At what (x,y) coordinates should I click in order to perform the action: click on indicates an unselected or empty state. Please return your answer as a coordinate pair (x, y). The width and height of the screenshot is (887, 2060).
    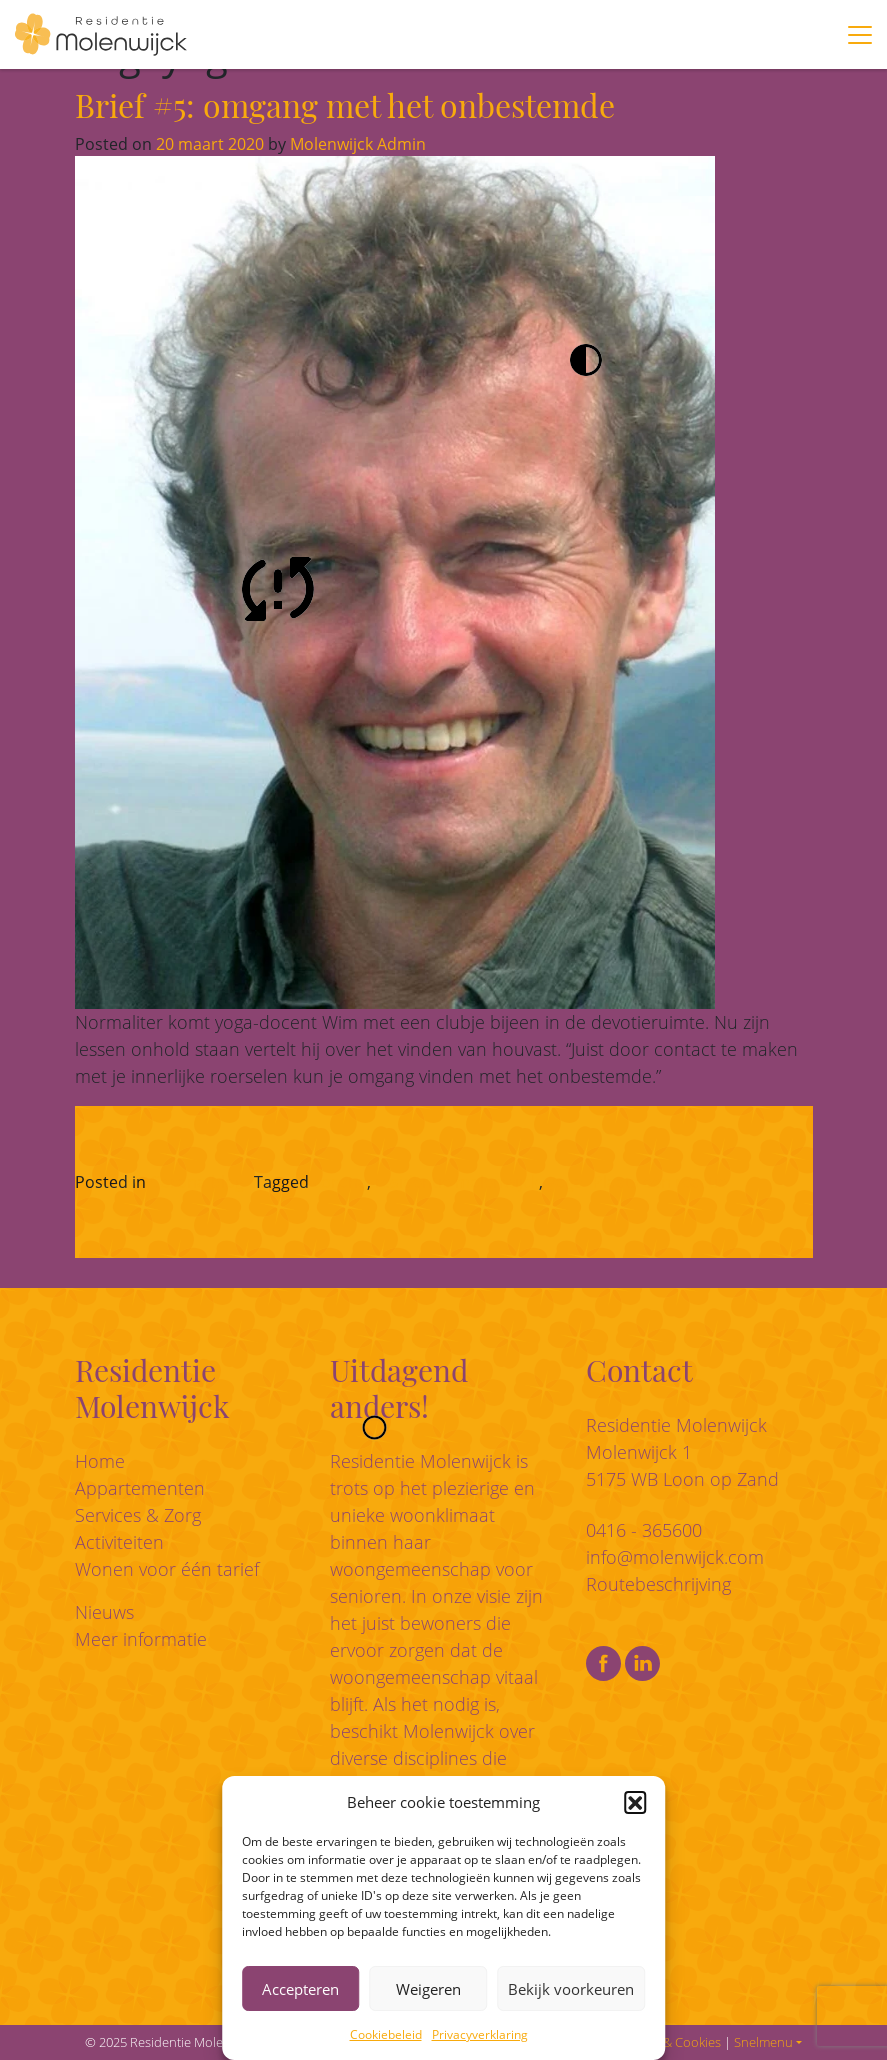
    Looking at the image, I should click on (374, 1427).